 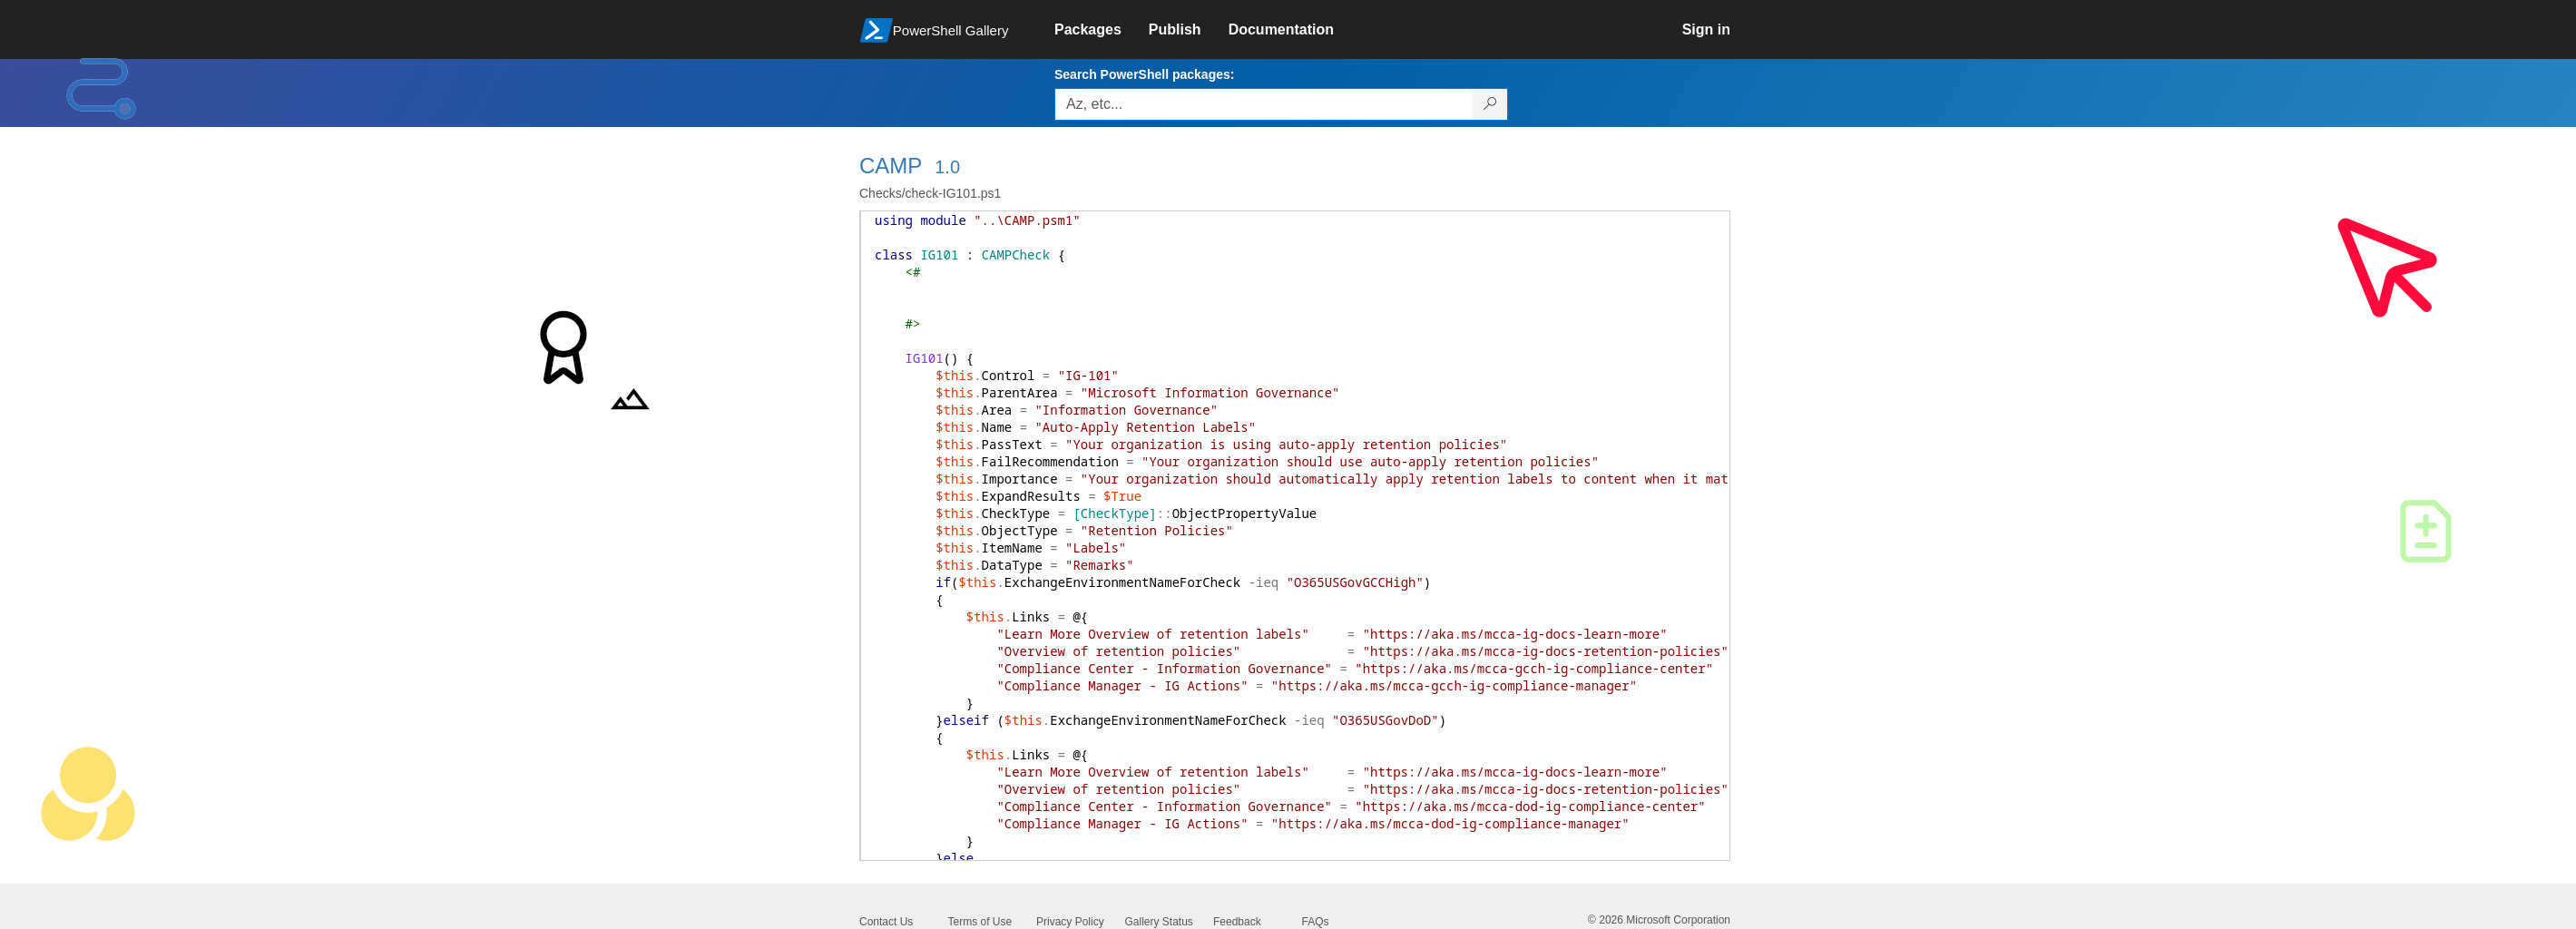 I want to click on view achievements or awards, so click(x=563, y=347).